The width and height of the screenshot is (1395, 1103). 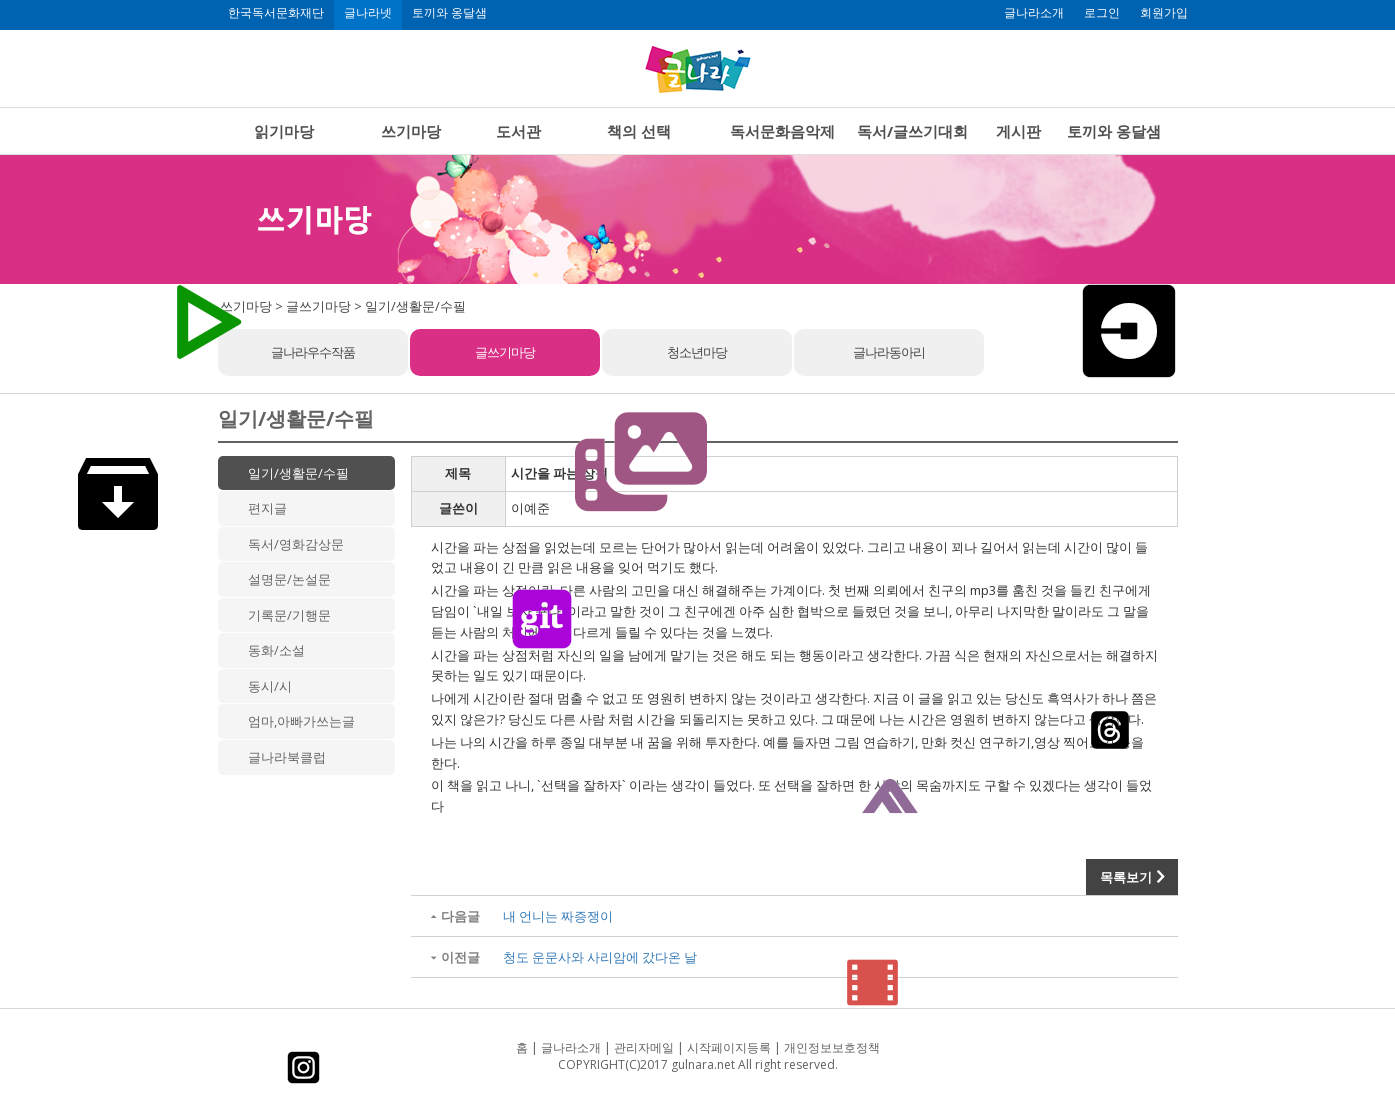 What do you see at coordinates (872, 982) in the screenshot?
I see `access video or film content` at bounding box center [872, 982].